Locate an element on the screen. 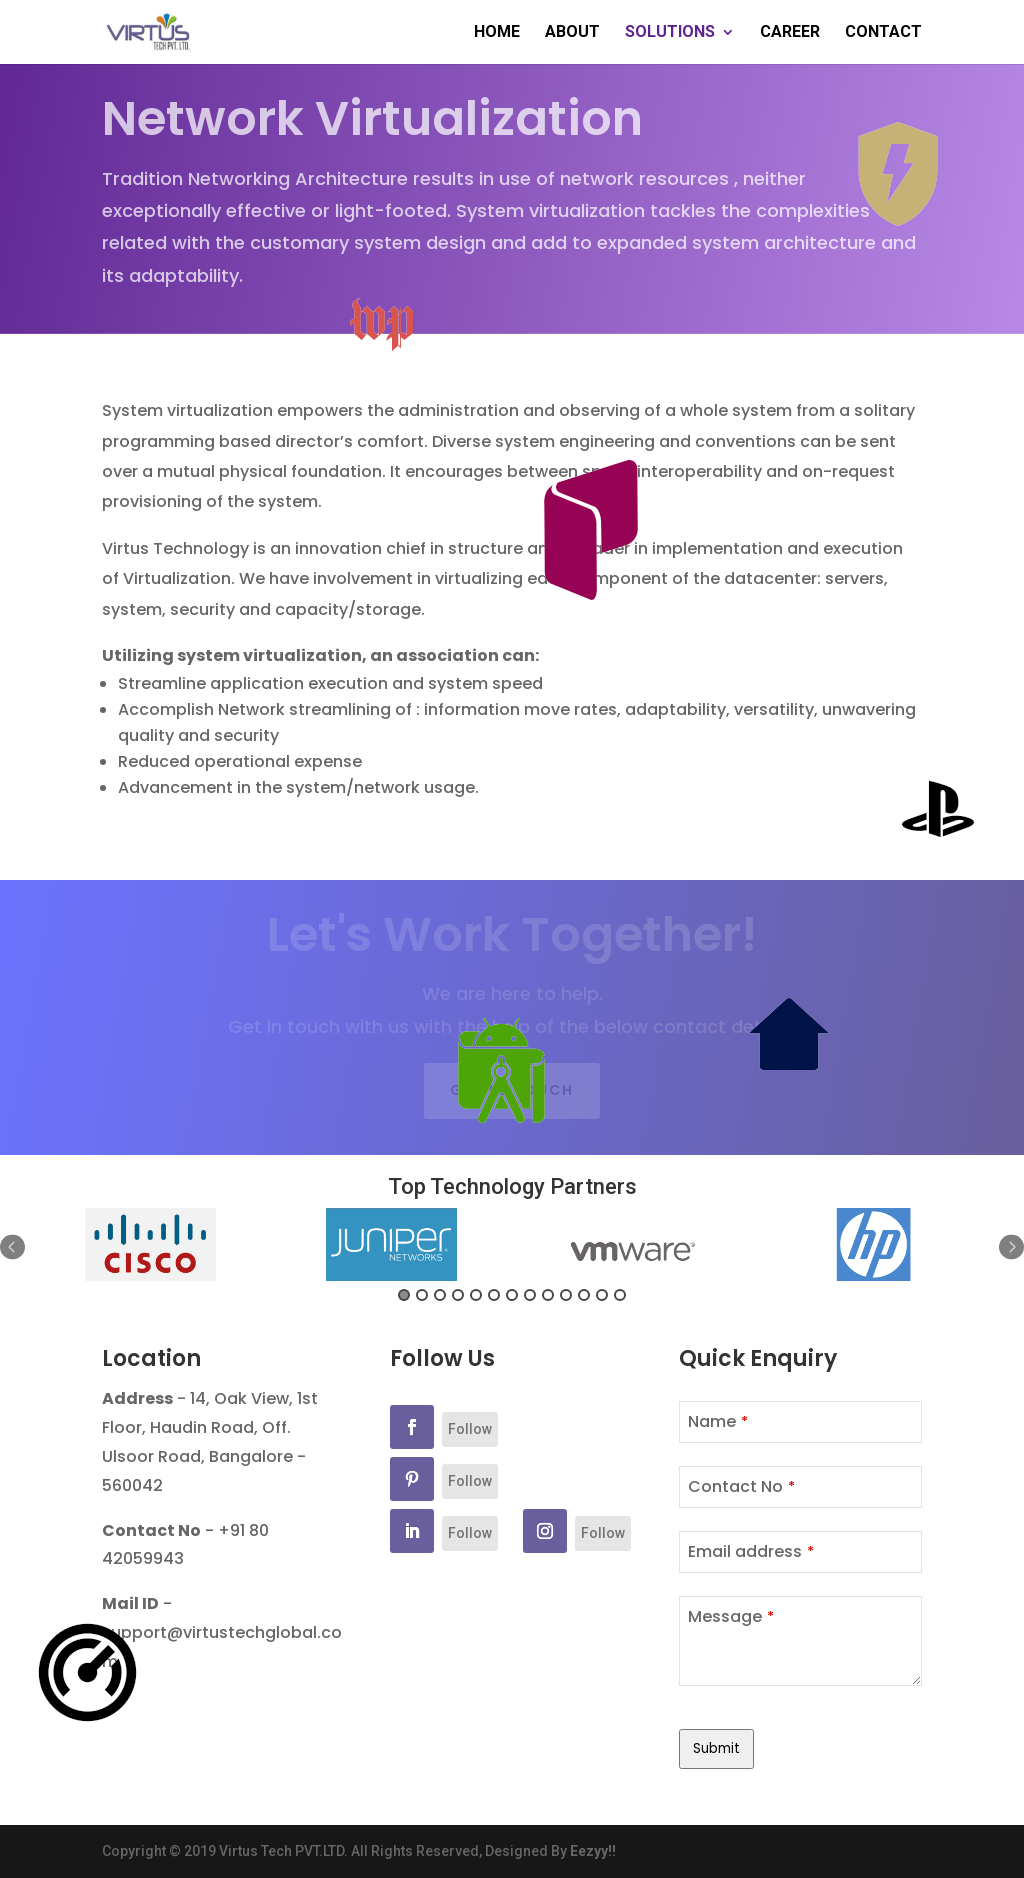 Image resolution: width=1024 pixels, height=1878 pixels. open The Washington Post app is located at coordinates (381, 324).